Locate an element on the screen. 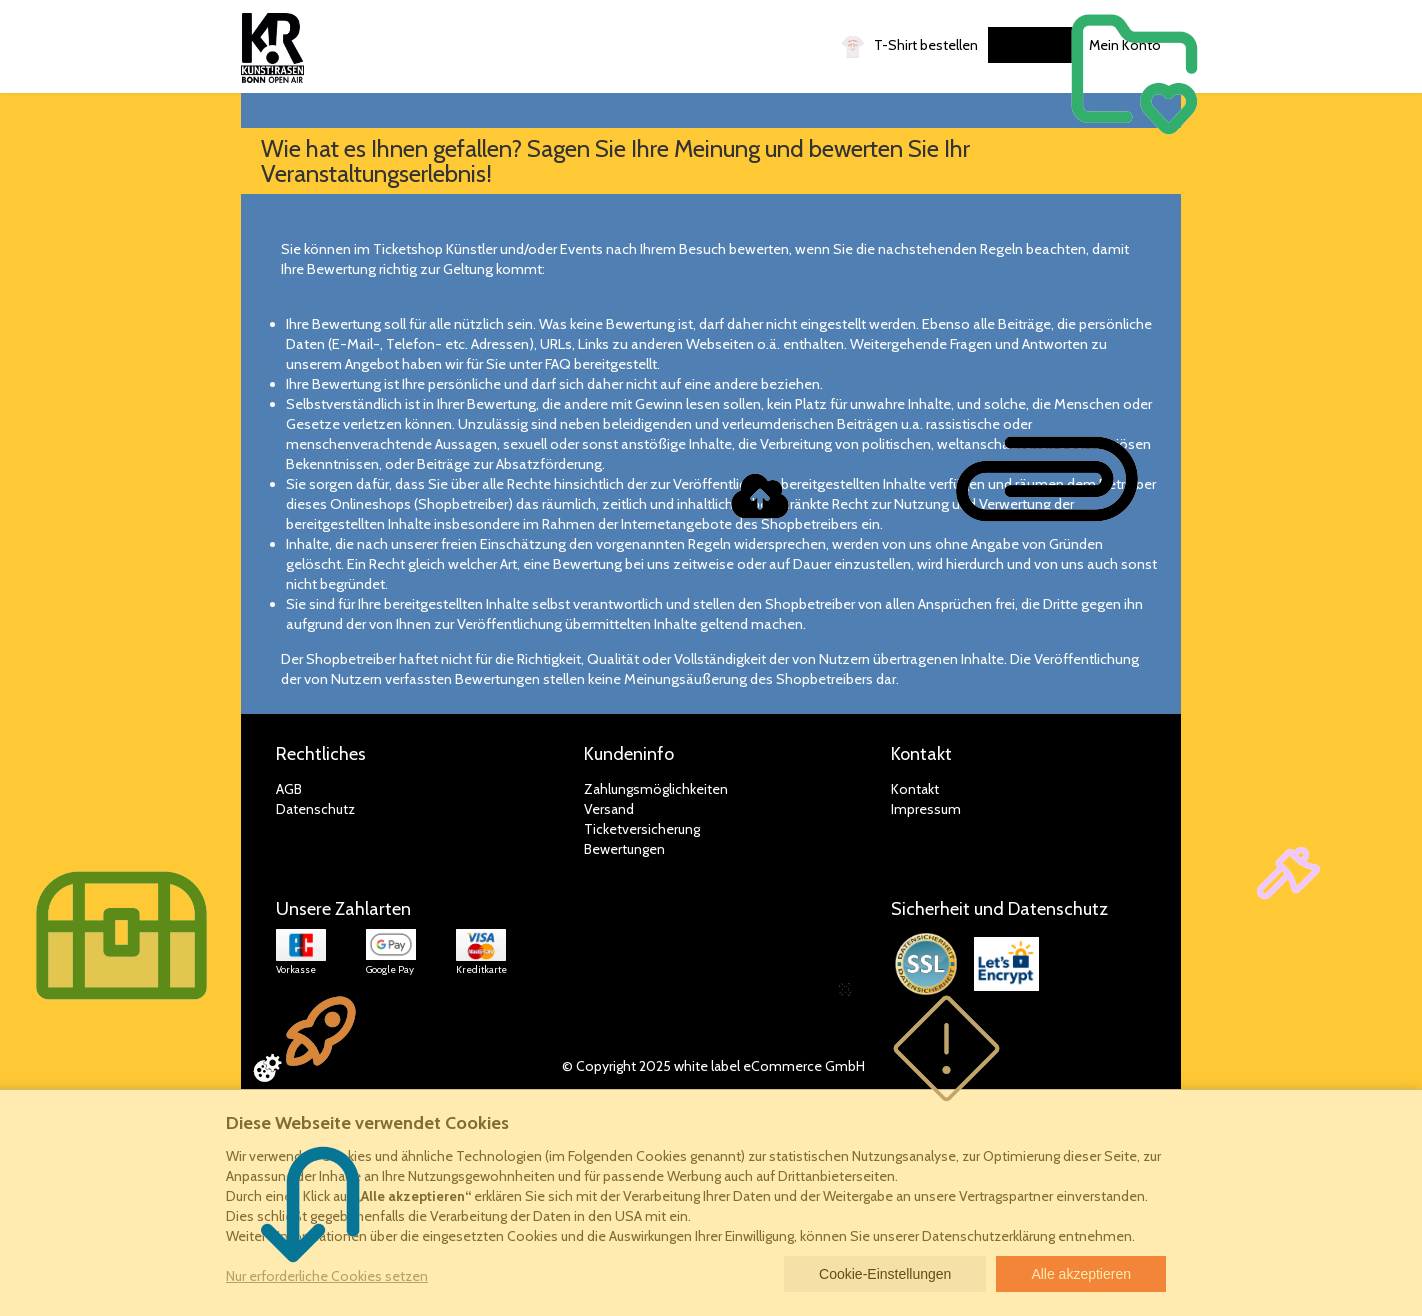 The height and width of the screenshot is (1316, 1422). upload file to cloud storage is located at coordinates (760, 496).